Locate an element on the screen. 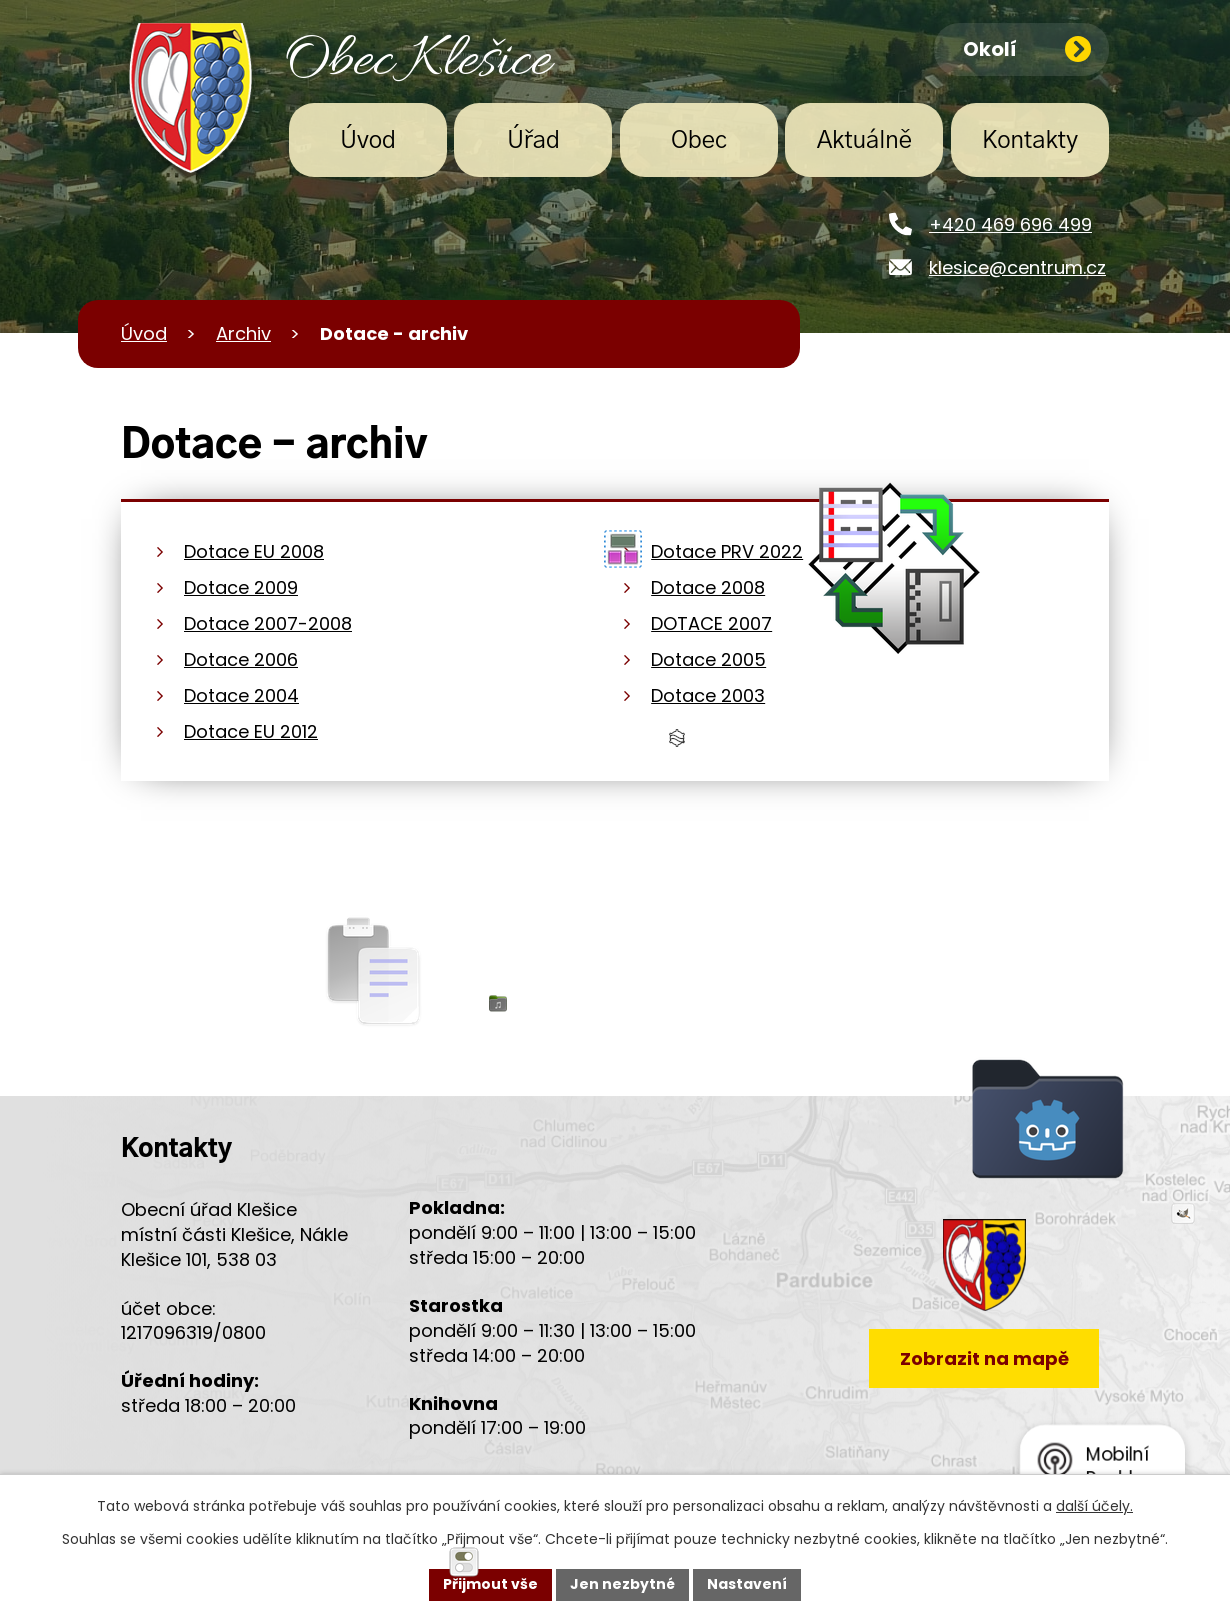  open your music folder is located at coordinates (498, 1003).